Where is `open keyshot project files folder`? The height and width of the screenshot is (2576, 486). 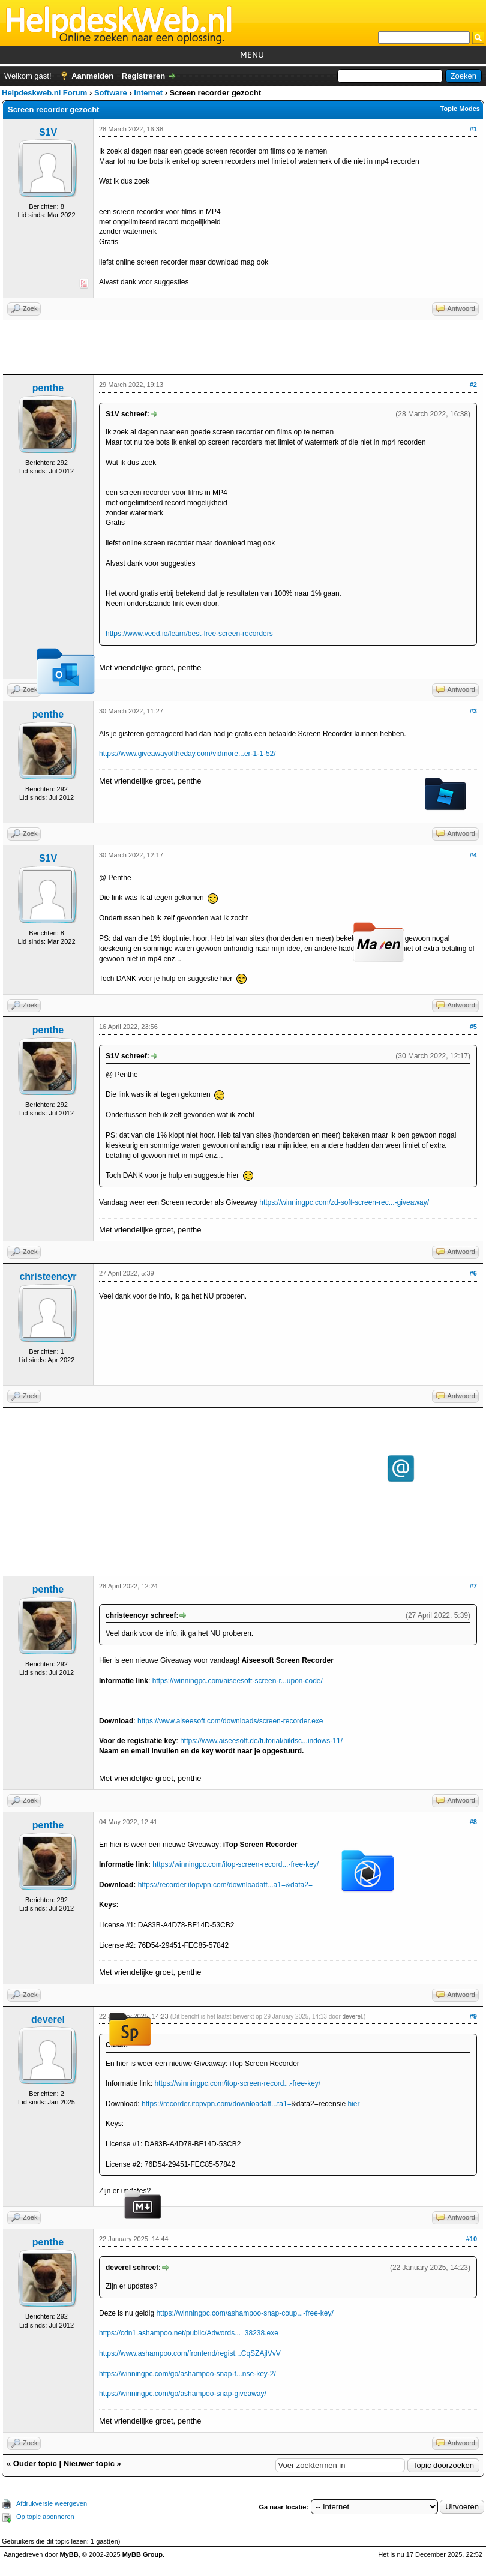 open keyshot project files folder is located at coordinates (367, 1872).